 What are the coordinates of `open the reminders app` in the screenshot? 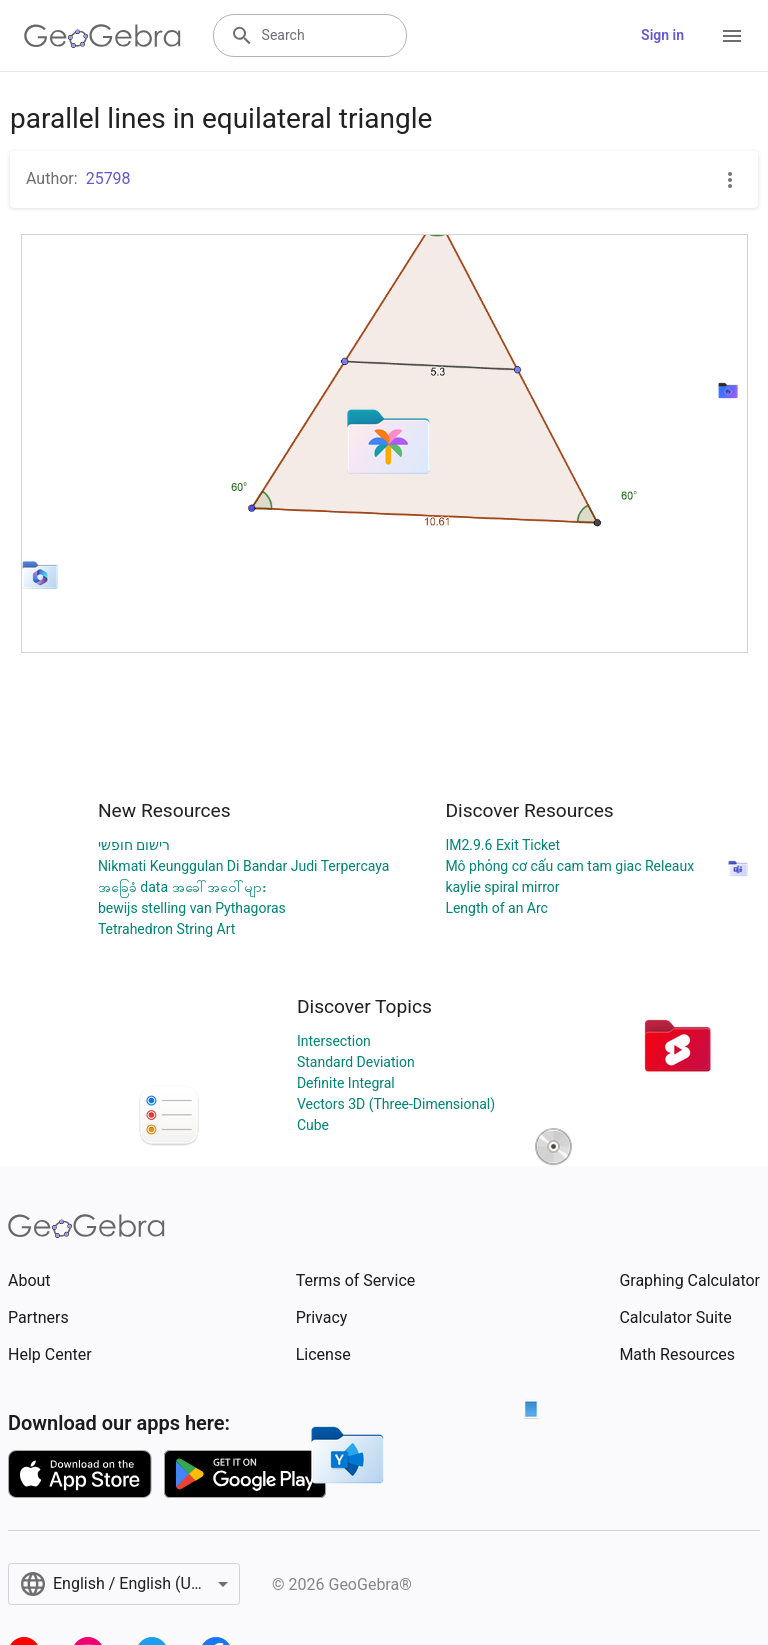 It's located at (169, 1115).